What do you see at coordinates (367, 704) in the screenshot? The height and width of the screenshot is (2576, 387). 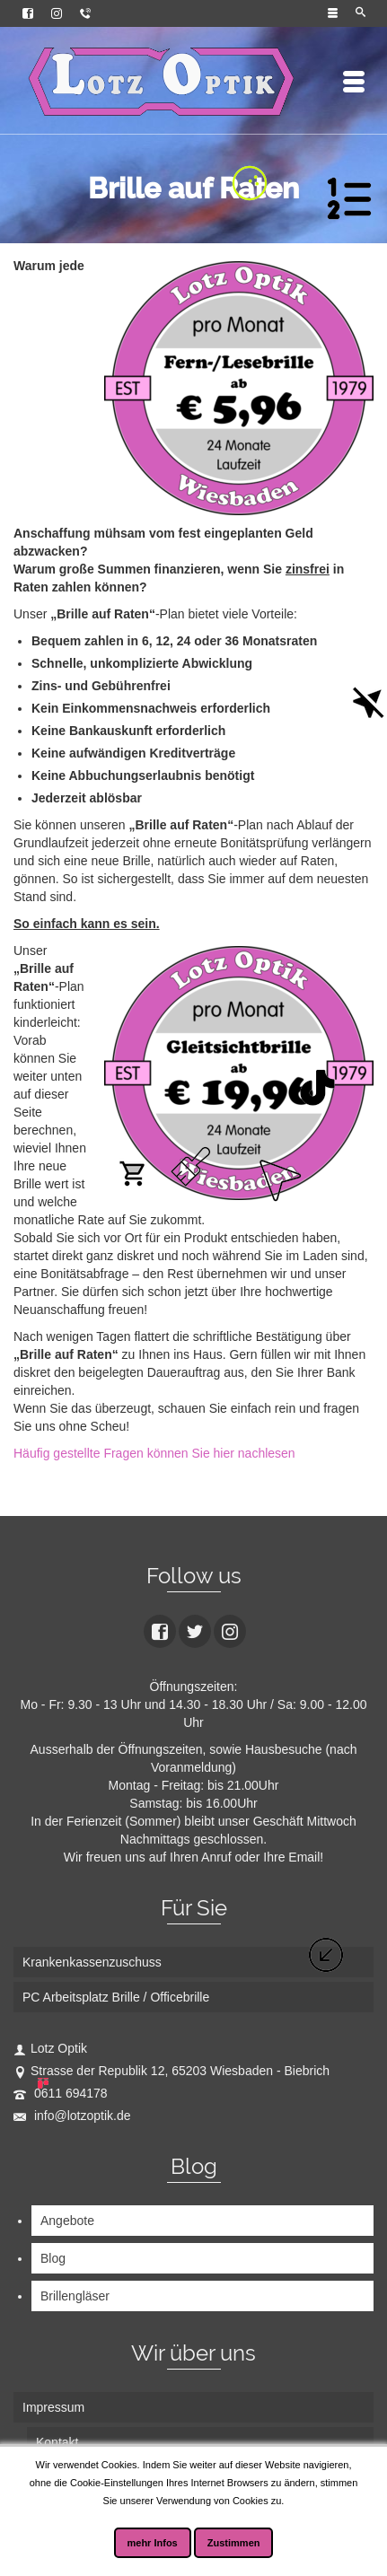 I see `location sharing is disabled` at bounding box center [367, 704].